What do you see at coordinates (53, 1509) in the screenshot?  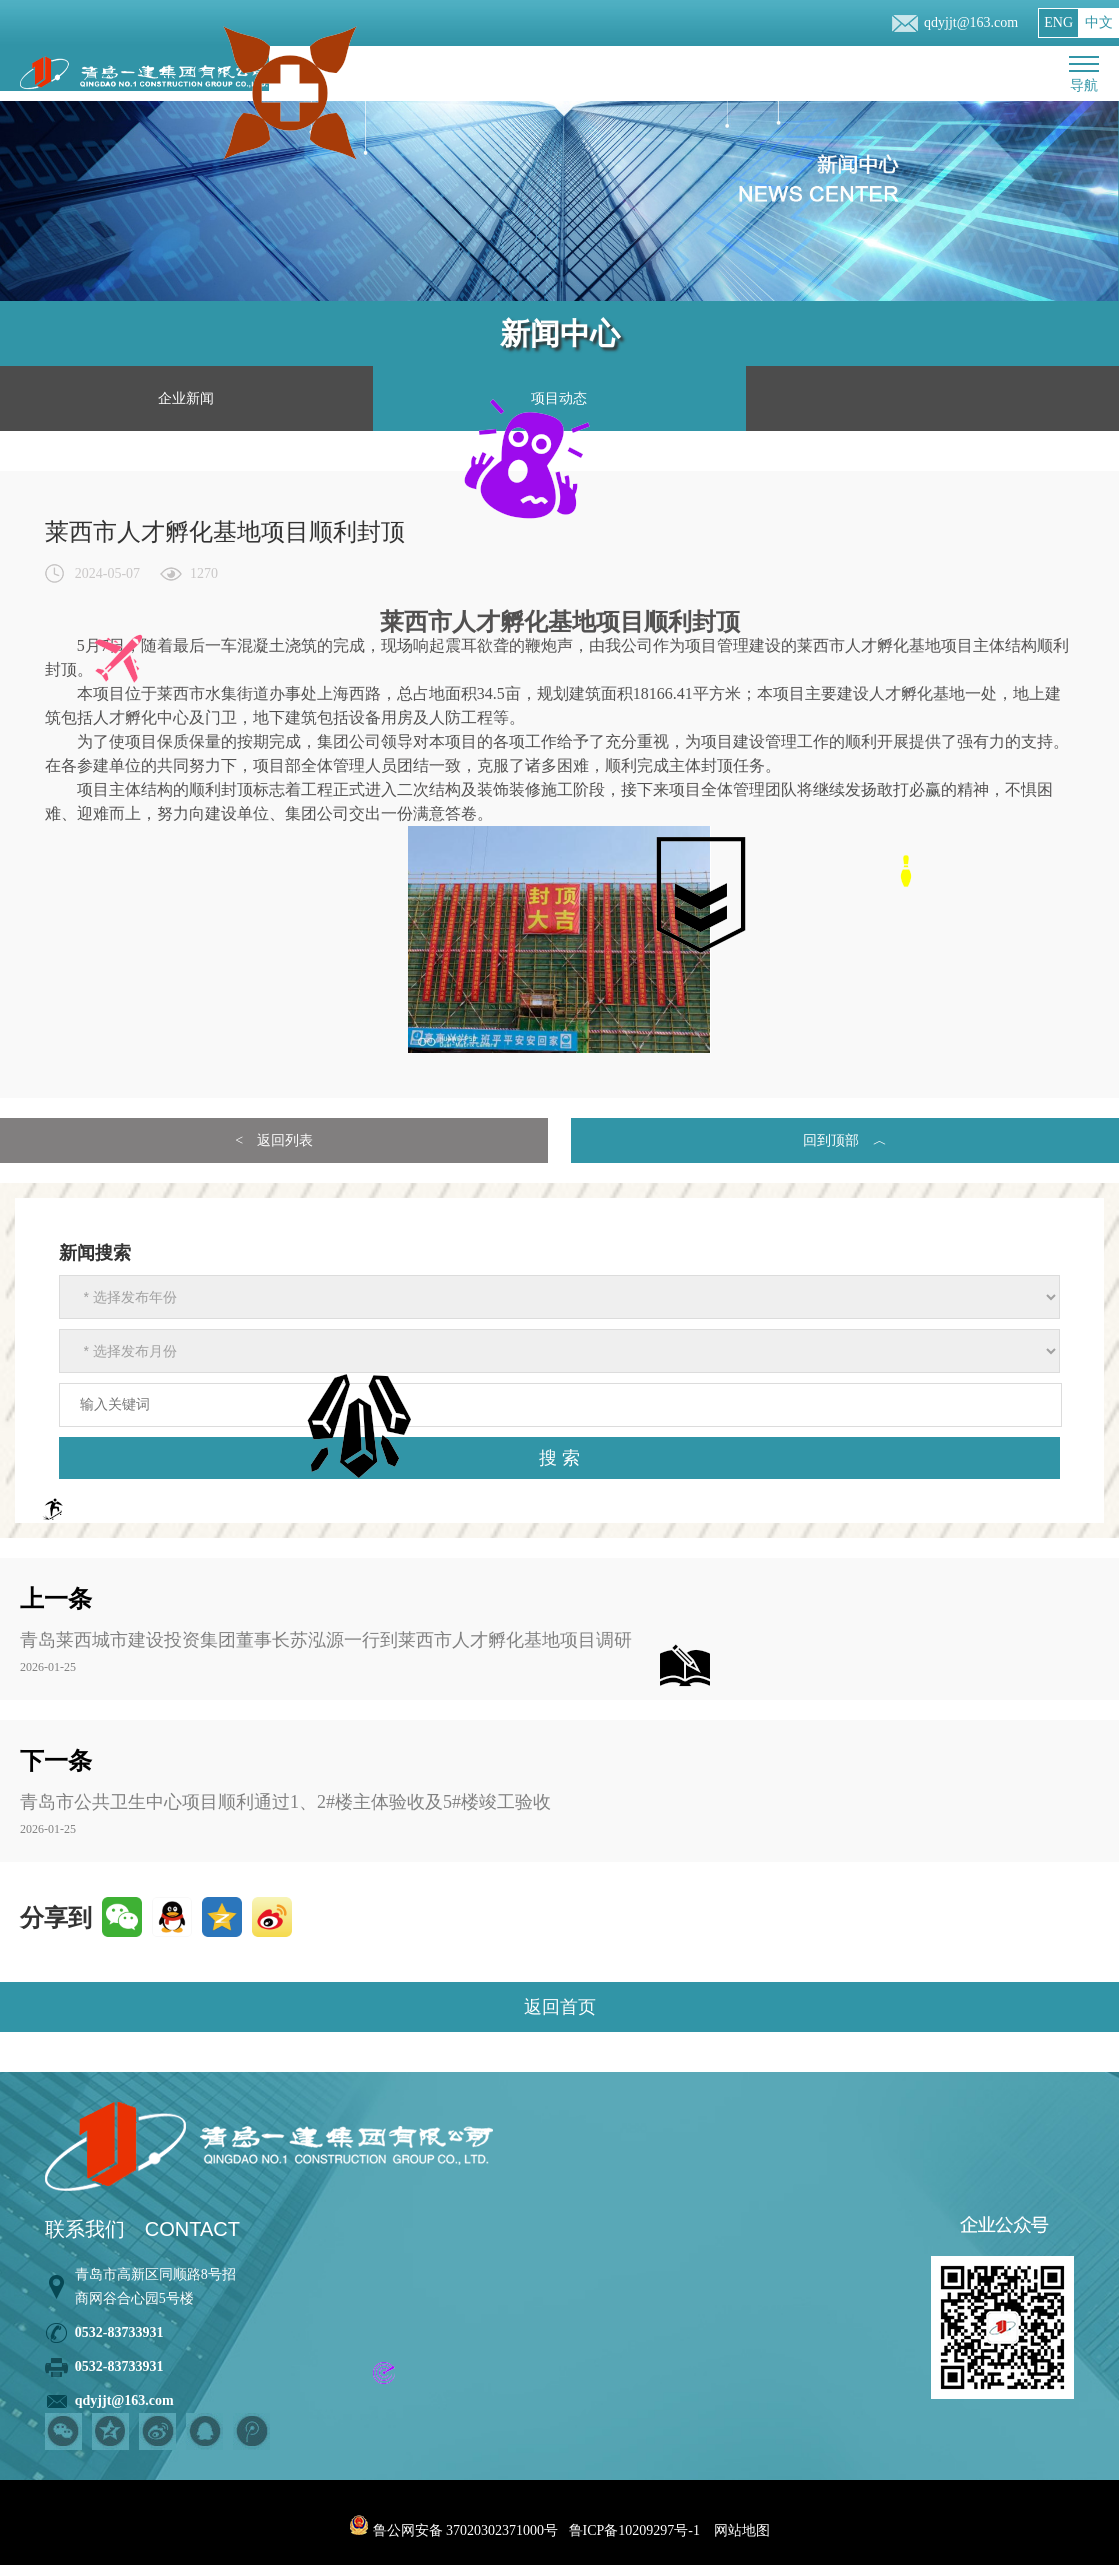 I see `access skateboarding games or activities` at bounding box center [53, 1509].